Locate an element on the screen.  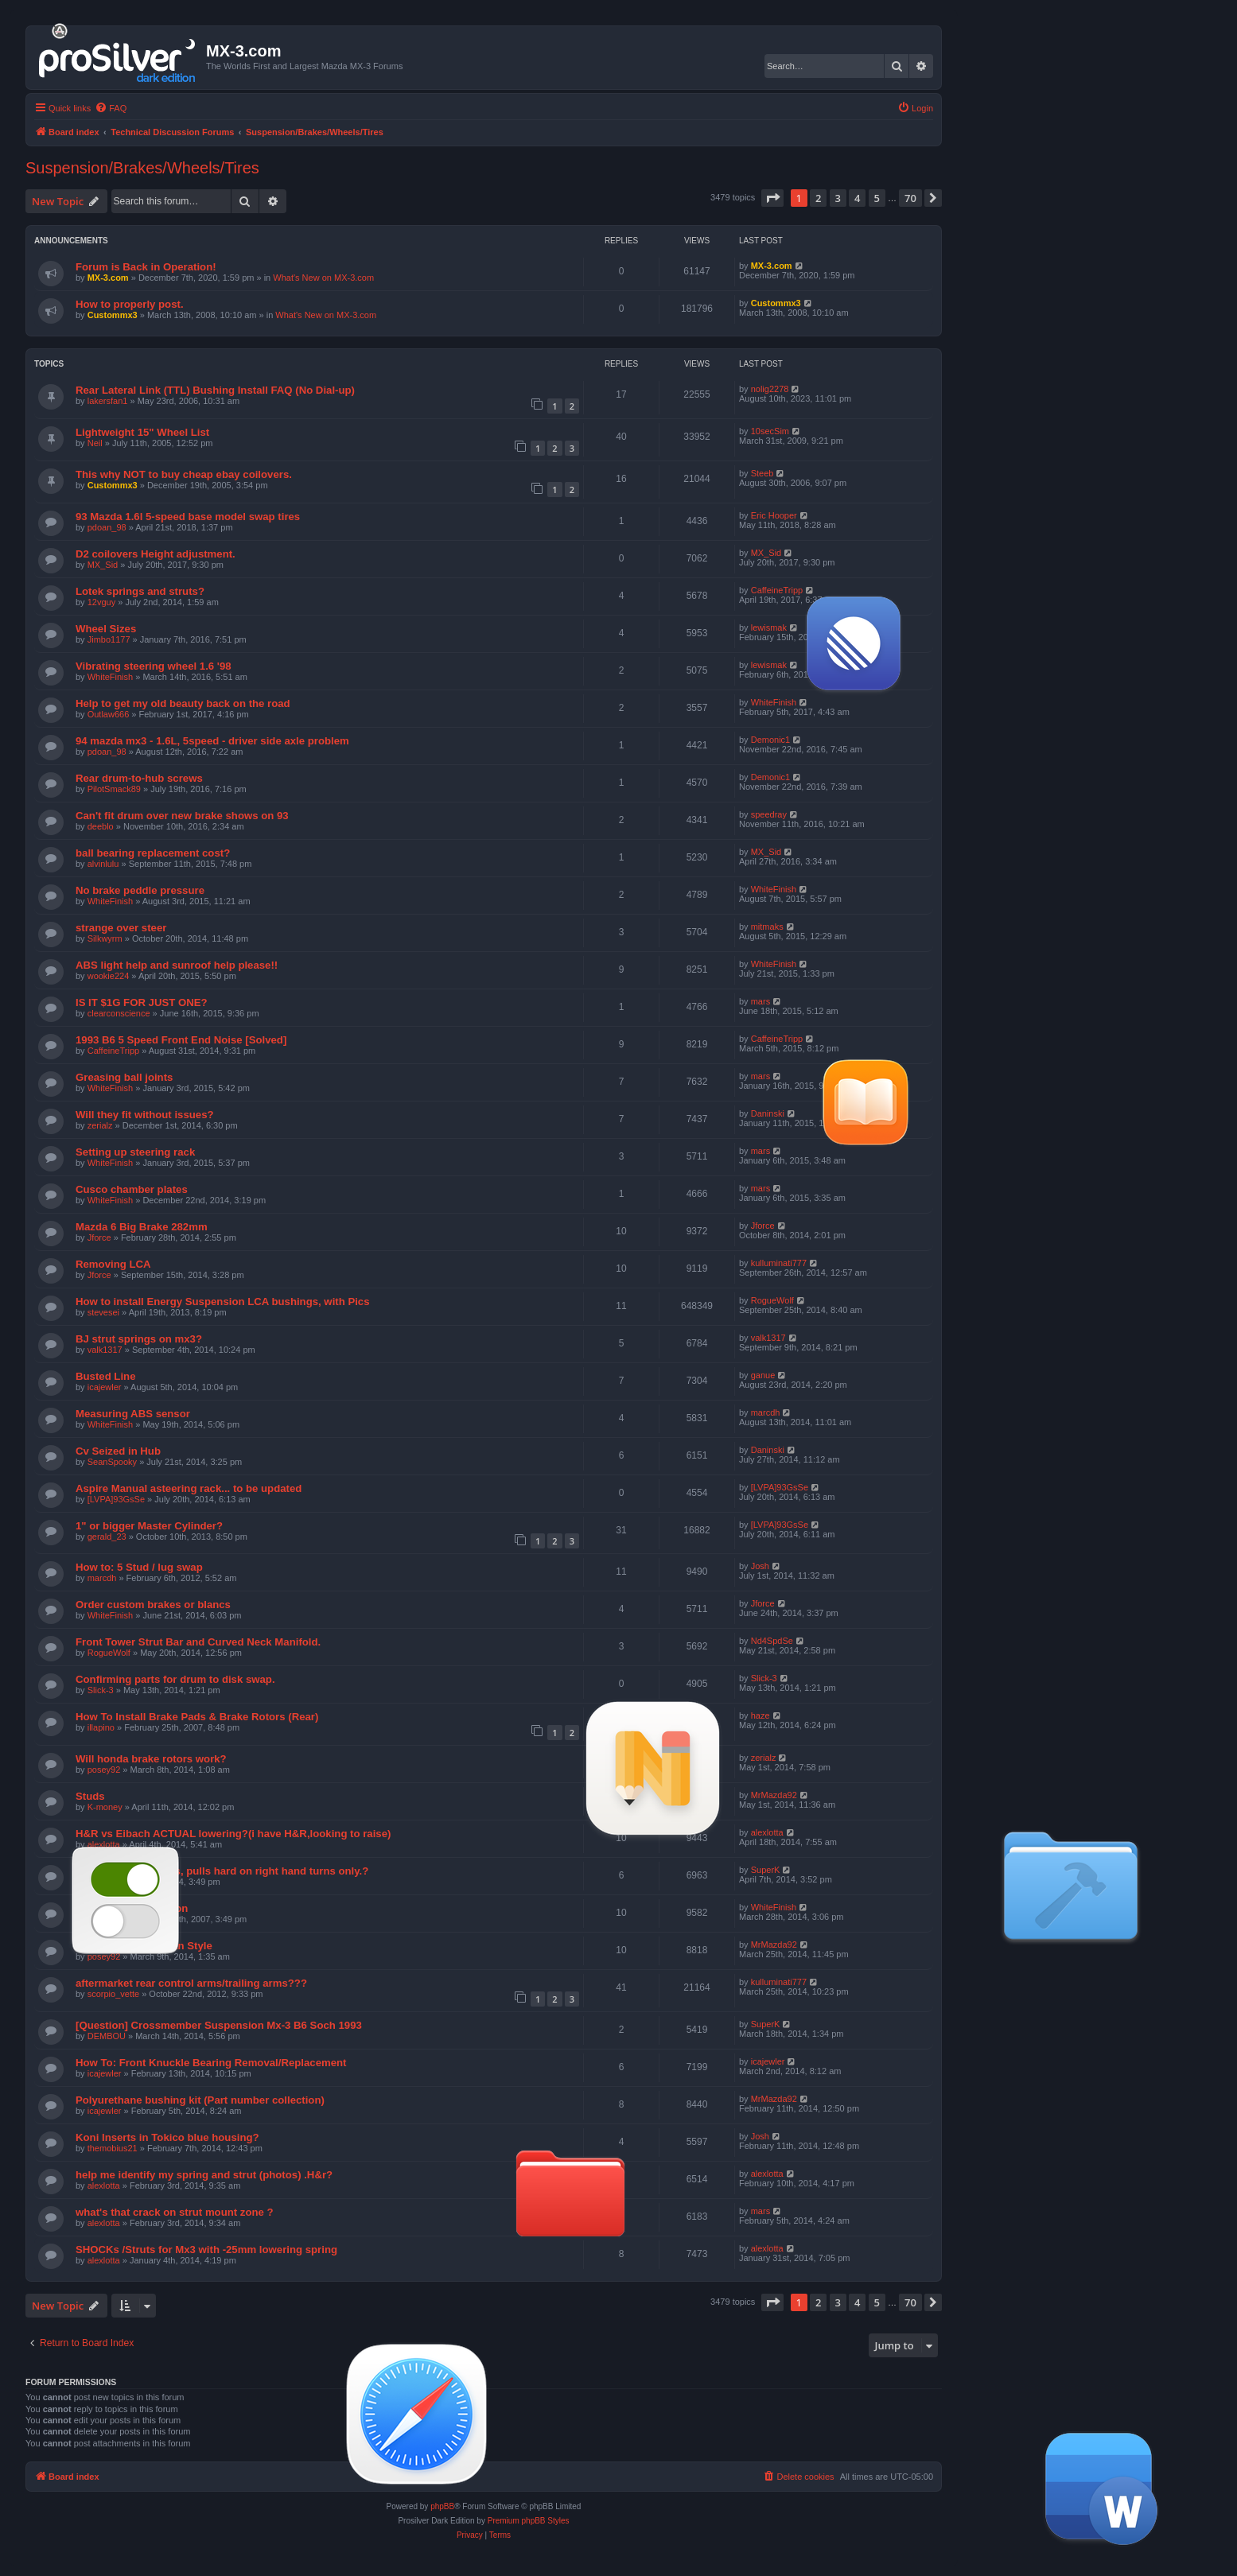
open Microsoft Word is located at coordinates (1099, 2486).